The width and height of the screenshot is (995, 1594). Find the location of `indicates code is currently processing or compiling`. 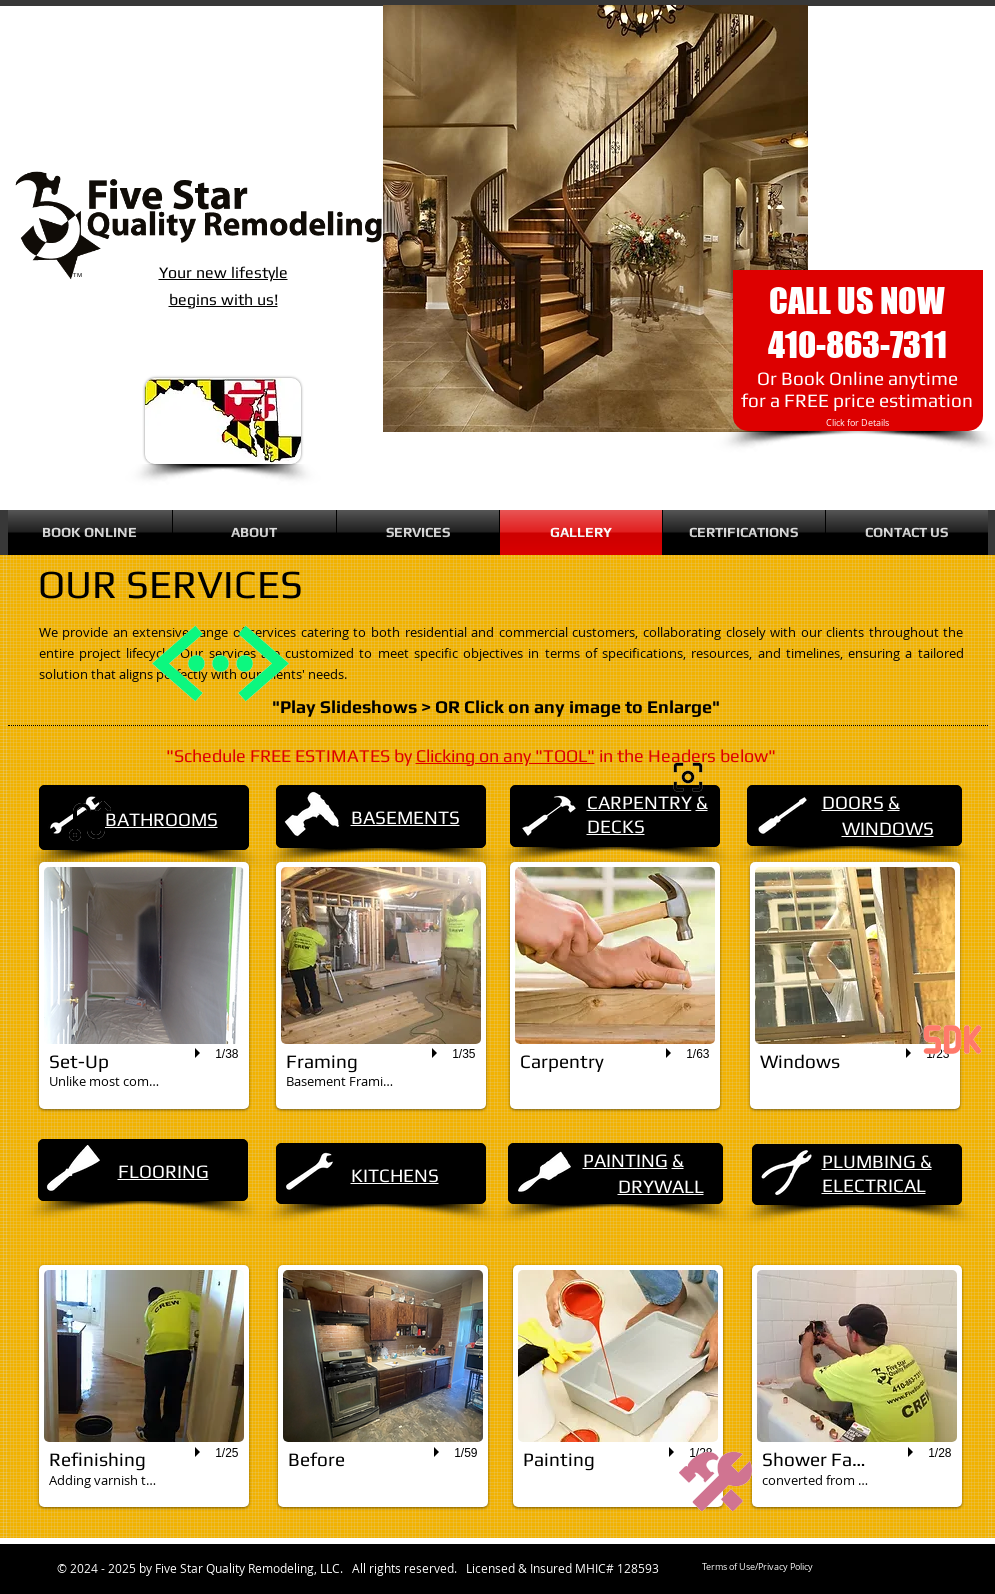

indicates code is currently processing or compiling is located at coordinates (220, 663).